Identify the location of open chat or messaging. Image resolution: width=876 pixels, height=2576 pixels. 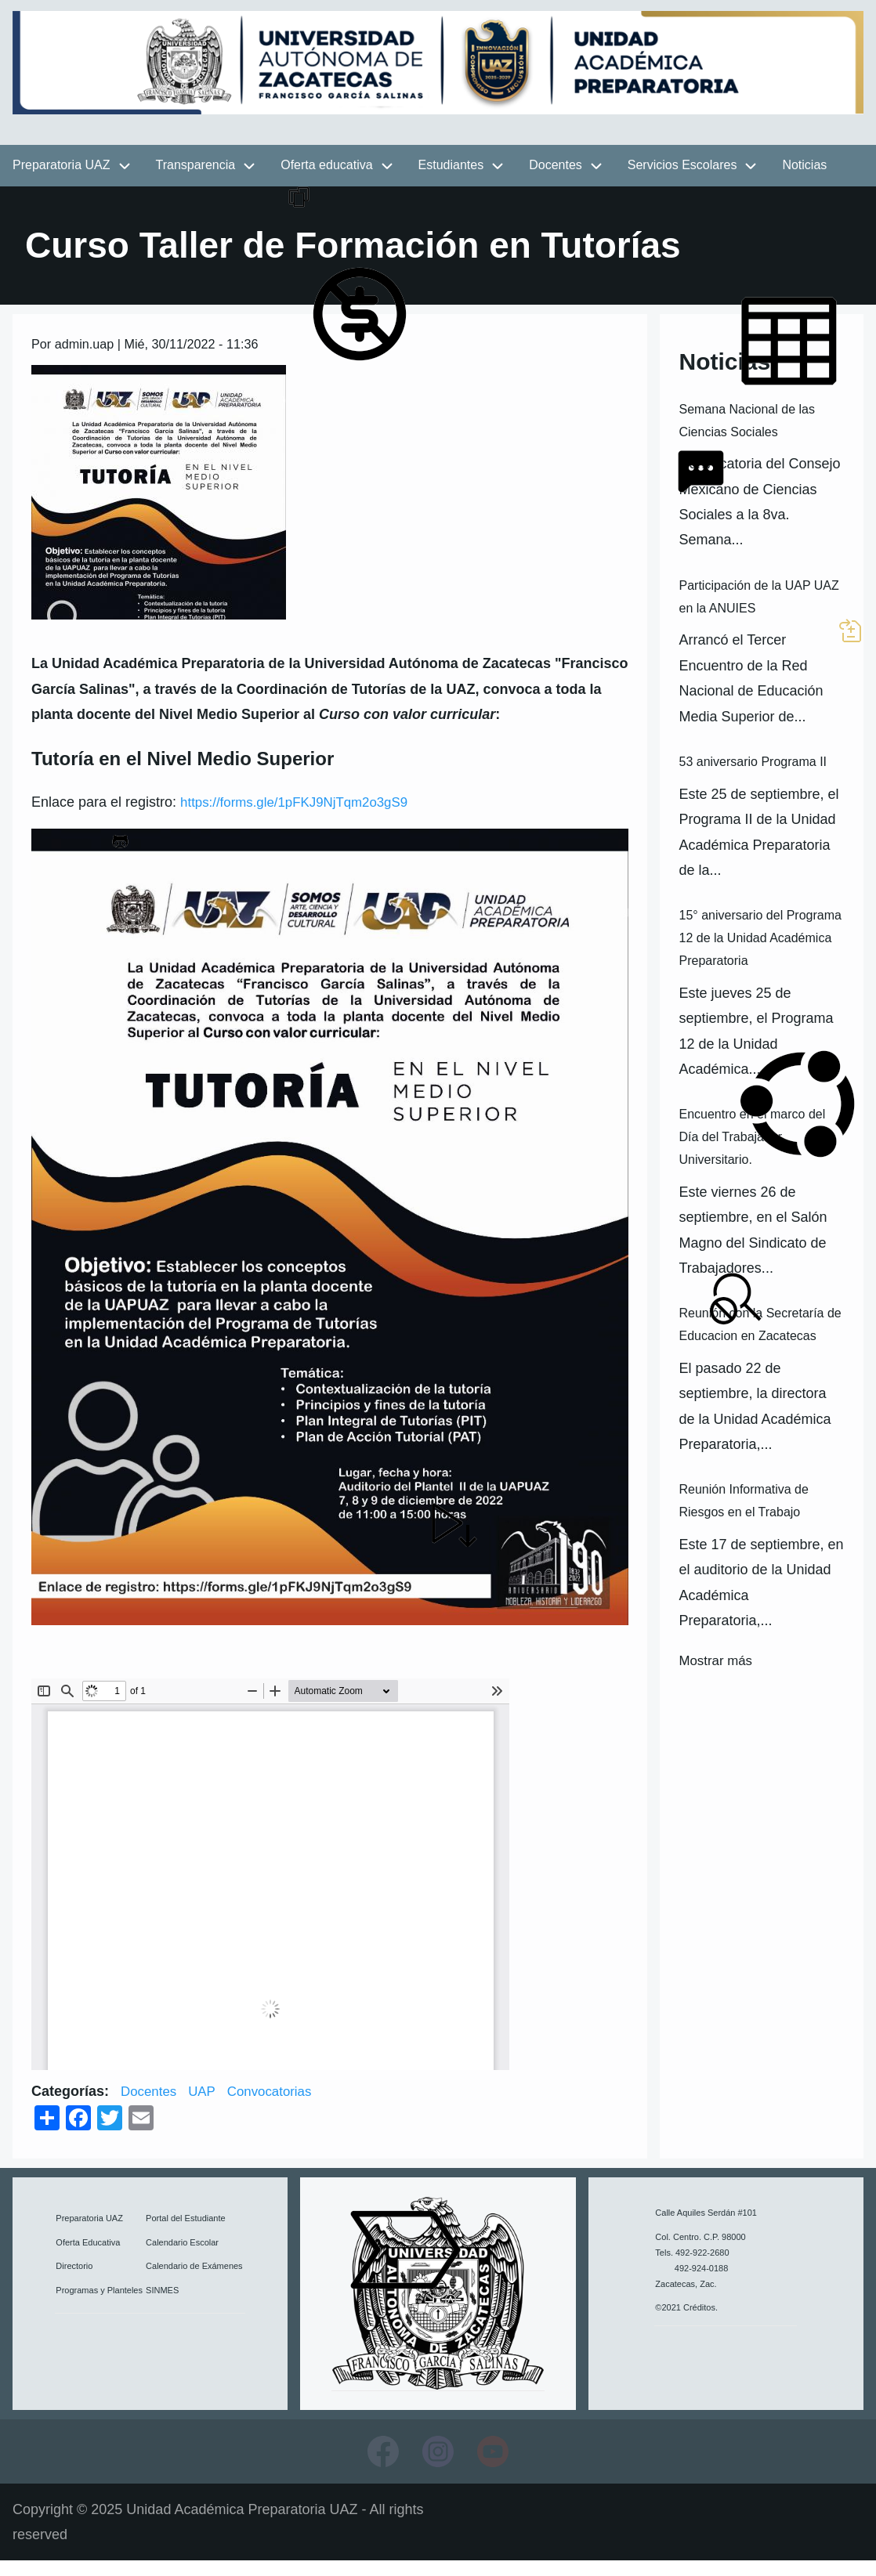
(700, 468).